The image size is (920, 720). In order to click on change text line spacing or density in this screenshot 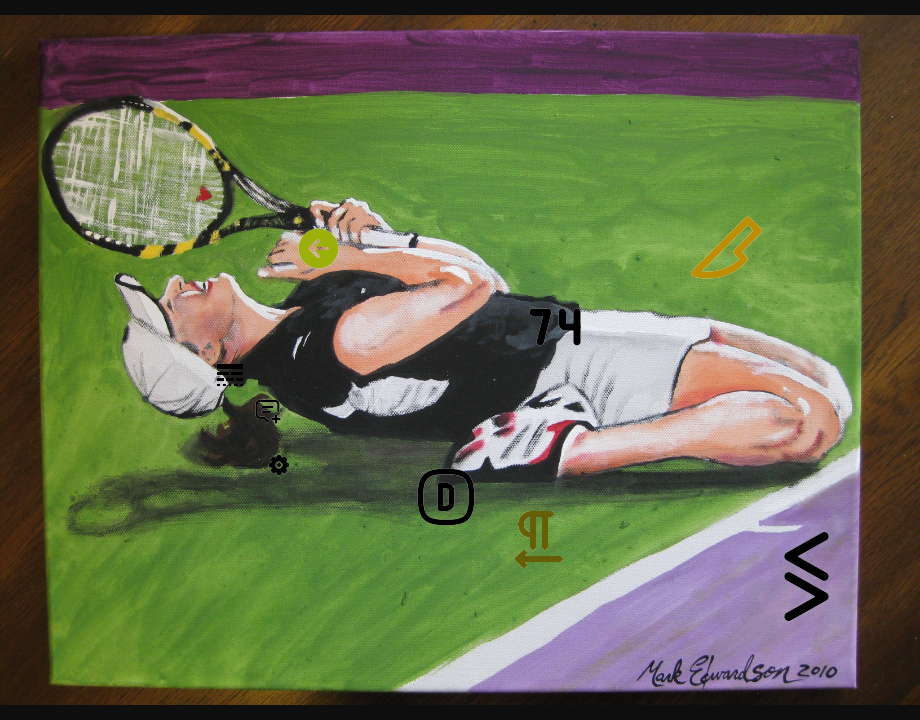, I will do `click(230, 375)`.